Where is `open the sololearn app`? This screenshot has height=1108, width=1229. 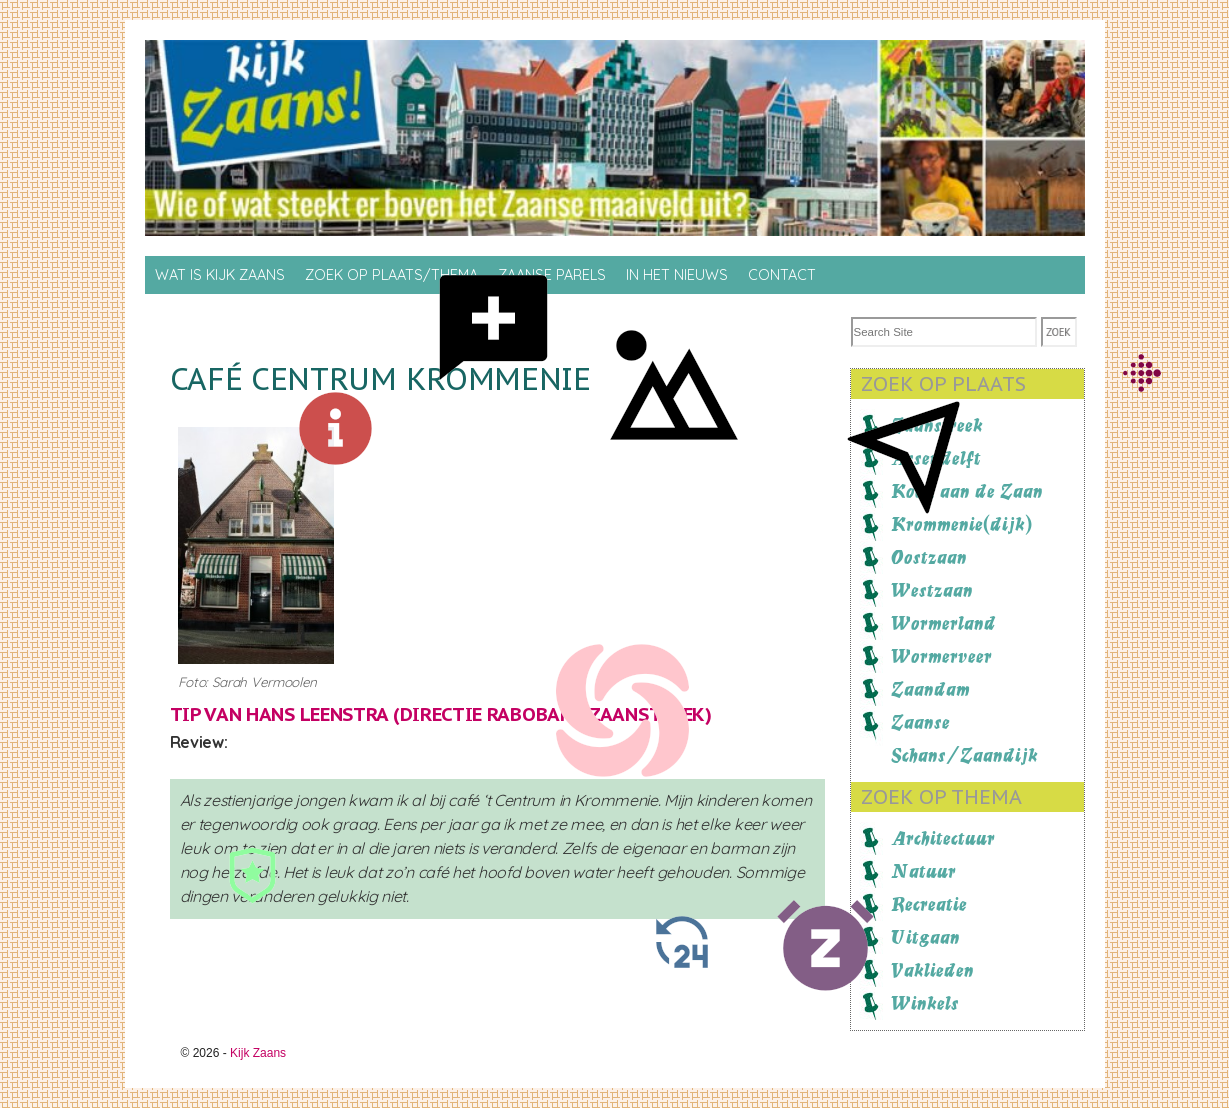 open the sololearn app is located at coordinates (622, 710).